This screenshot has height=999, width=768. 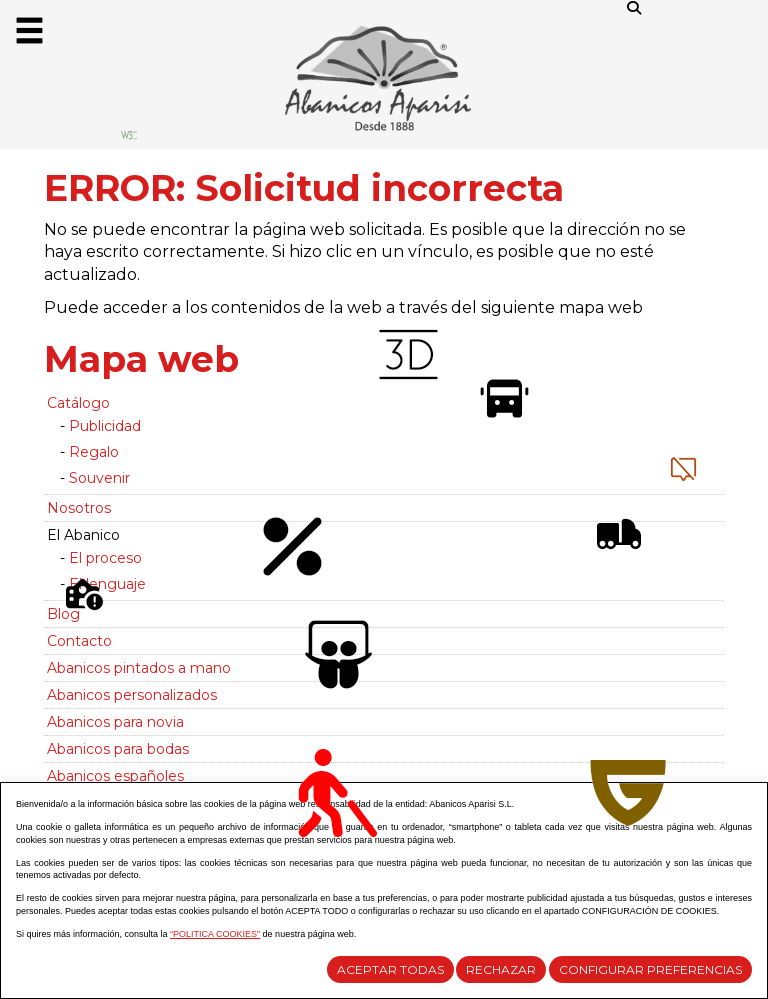 I want to click on open slideshare, so click(x=338, y=654).